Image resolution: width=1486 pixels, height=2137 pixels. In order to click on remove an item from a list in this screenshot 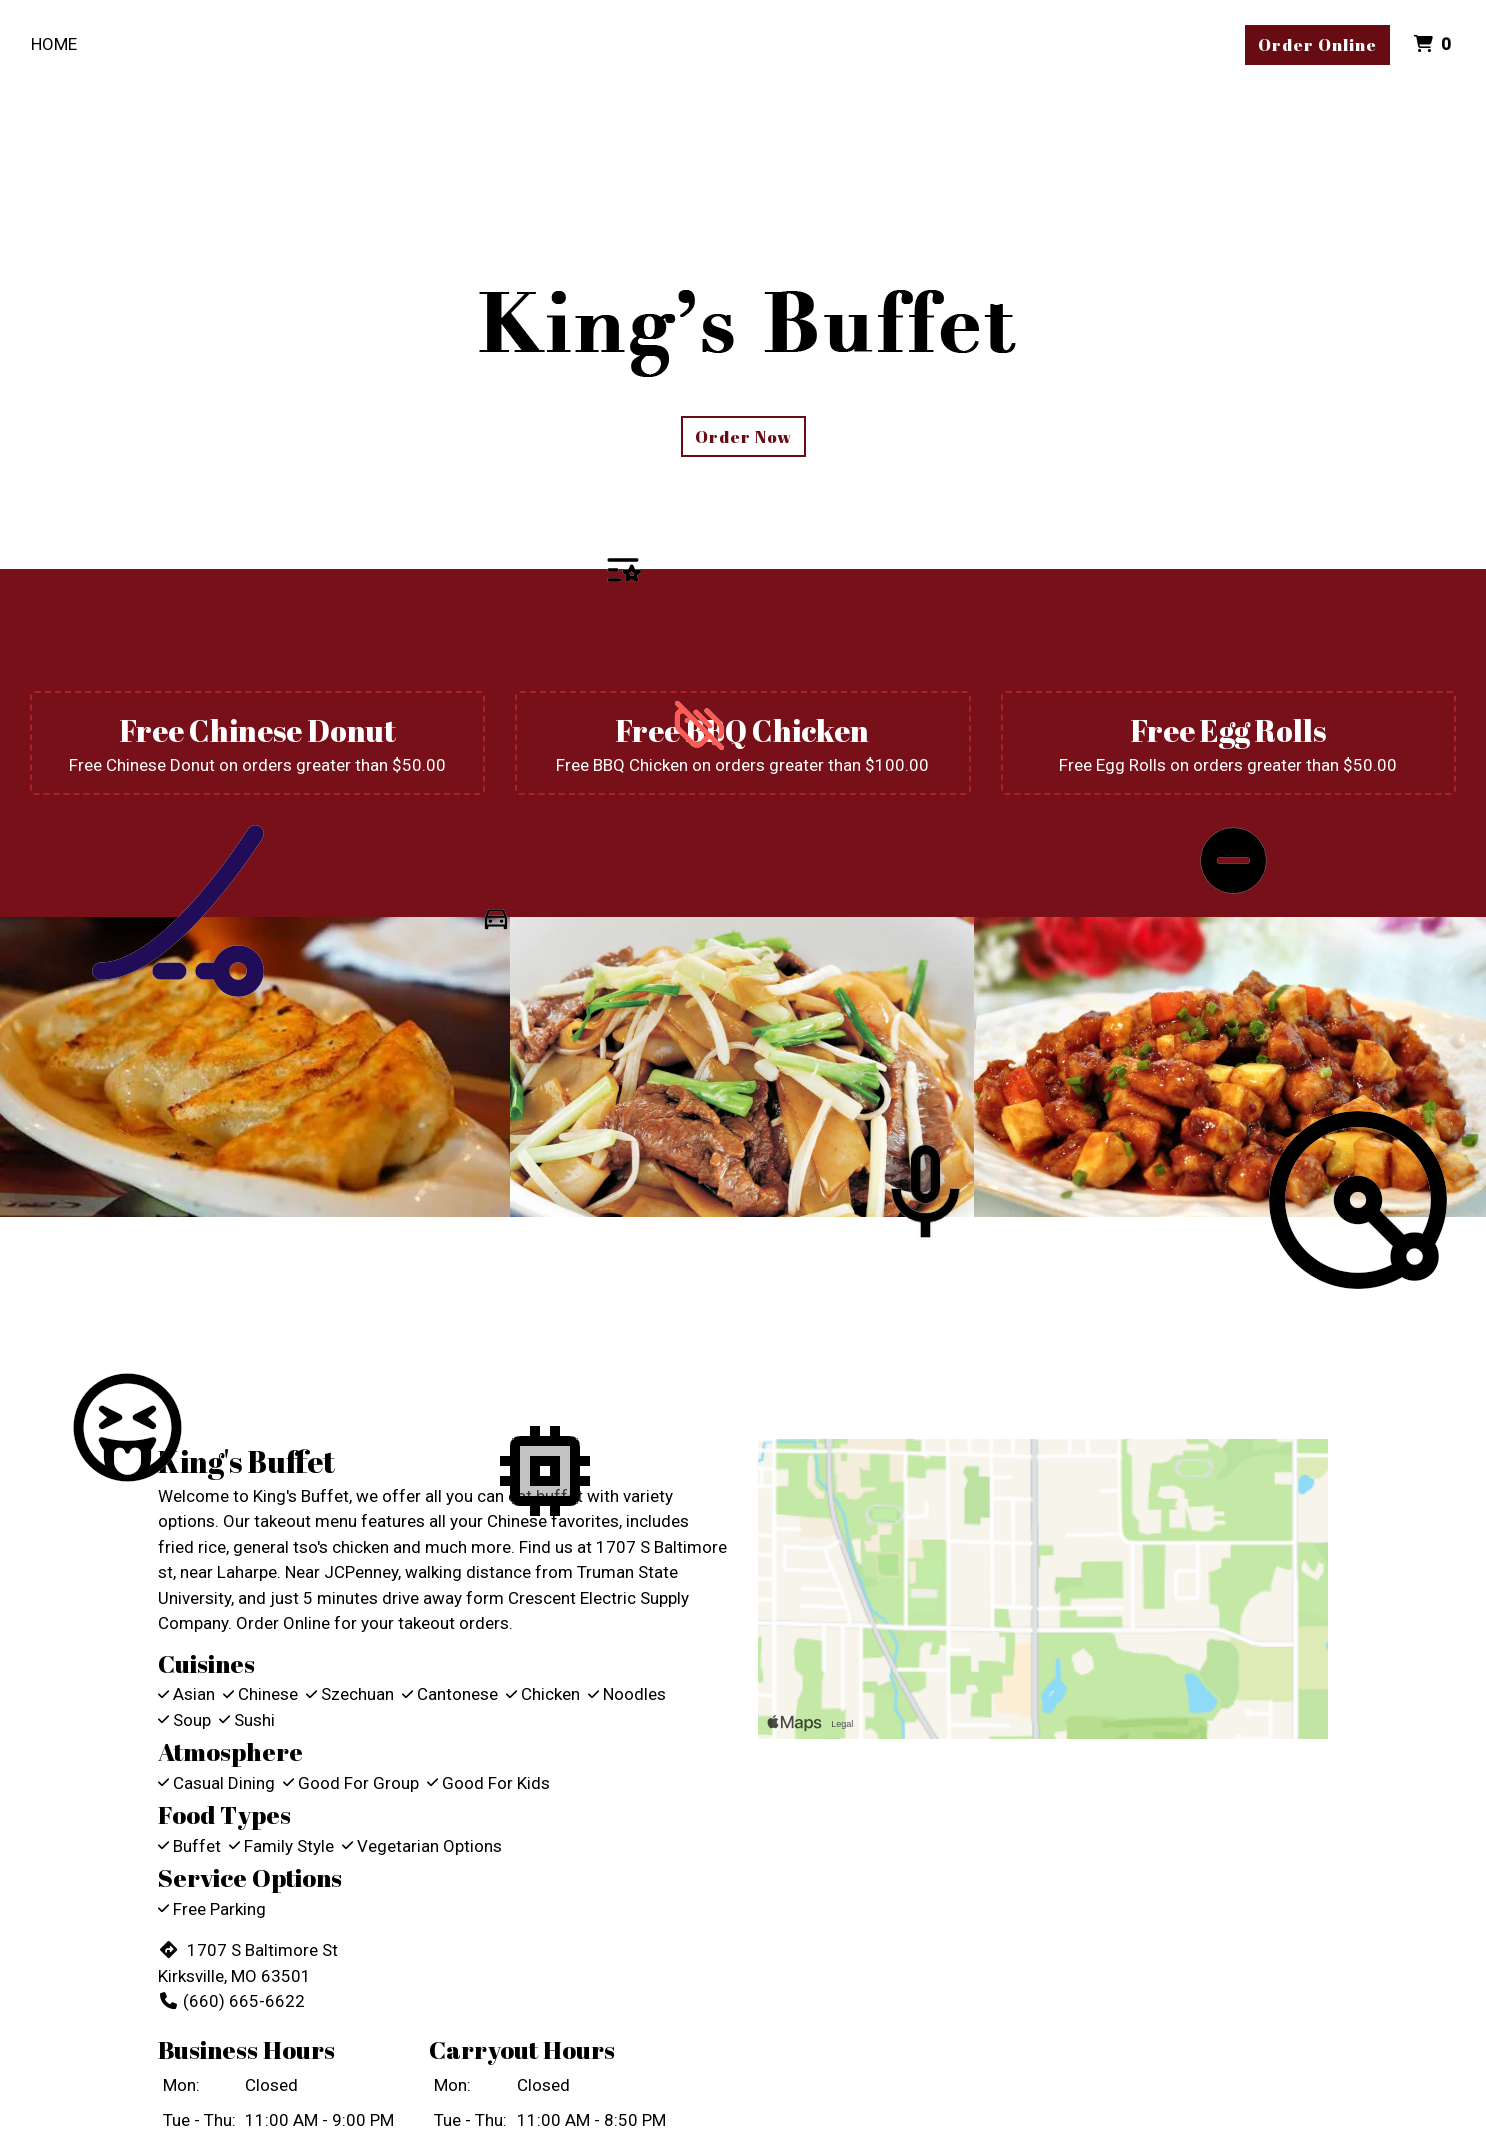, I will do `click(1233, 860)`.